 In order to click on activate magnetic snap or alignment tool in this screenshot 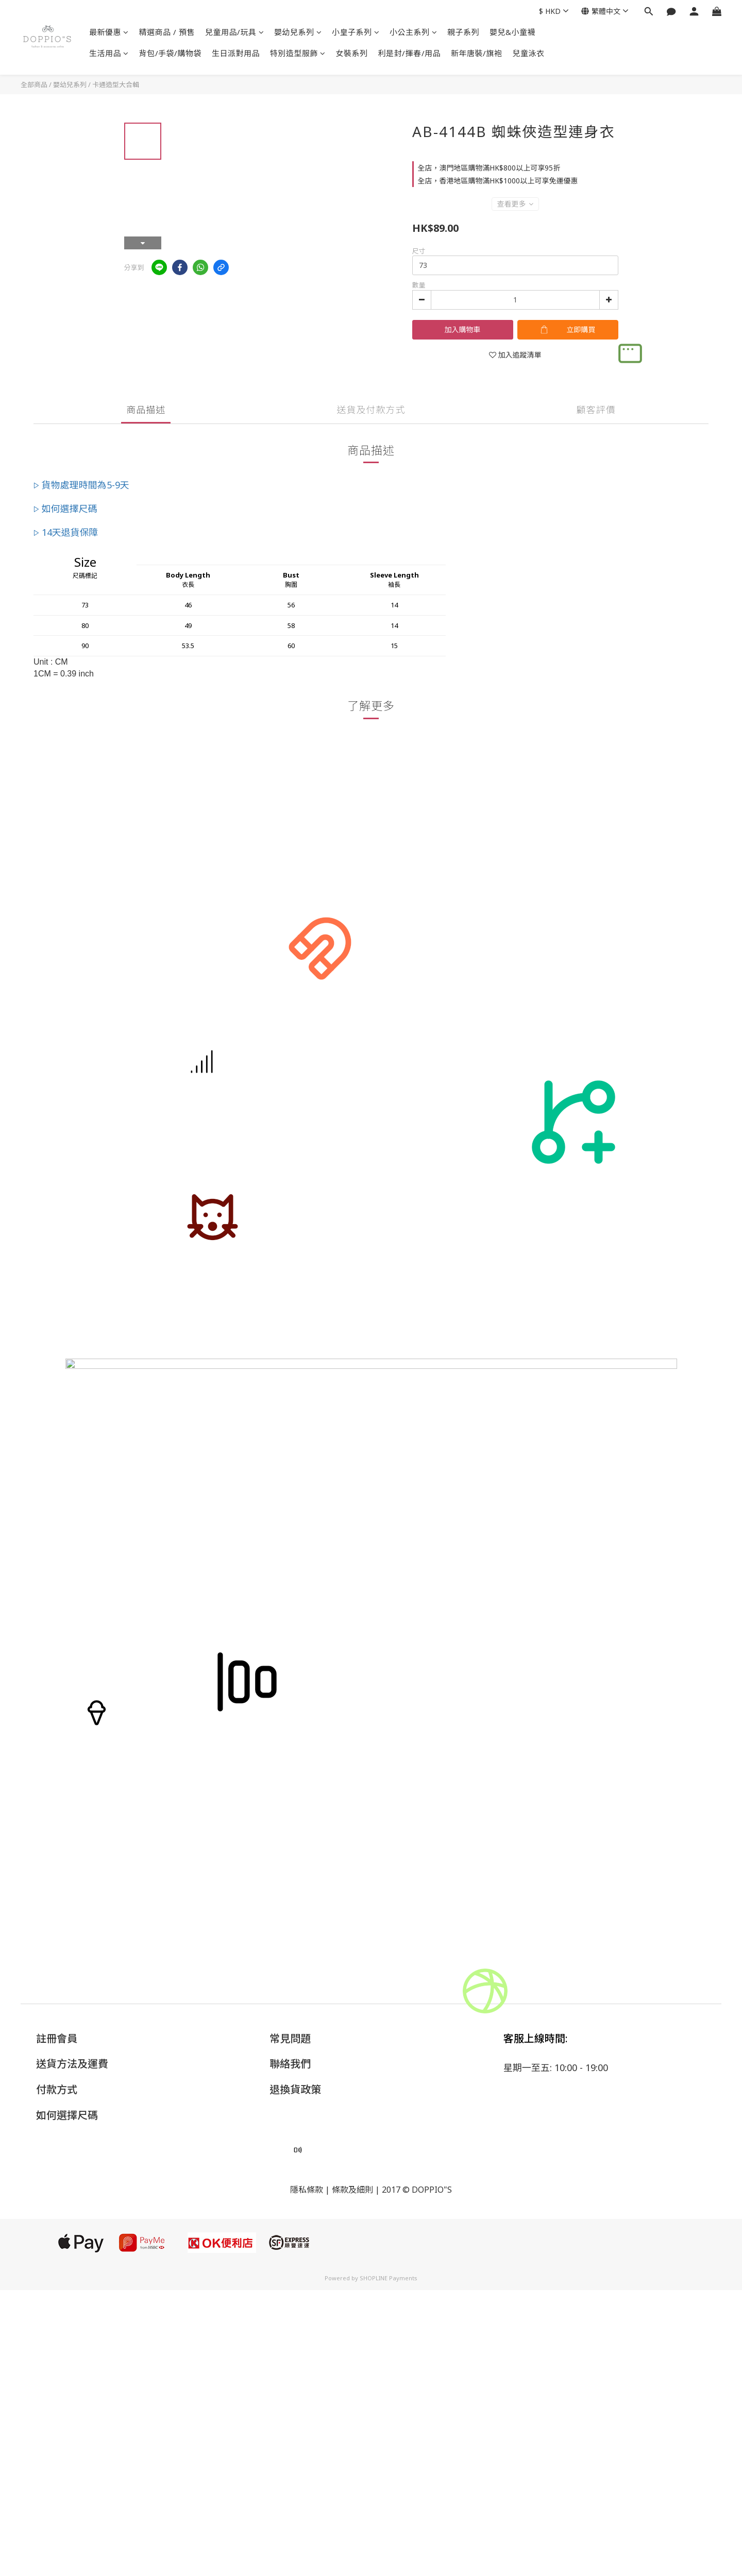, I will do `click(320, 948)`.